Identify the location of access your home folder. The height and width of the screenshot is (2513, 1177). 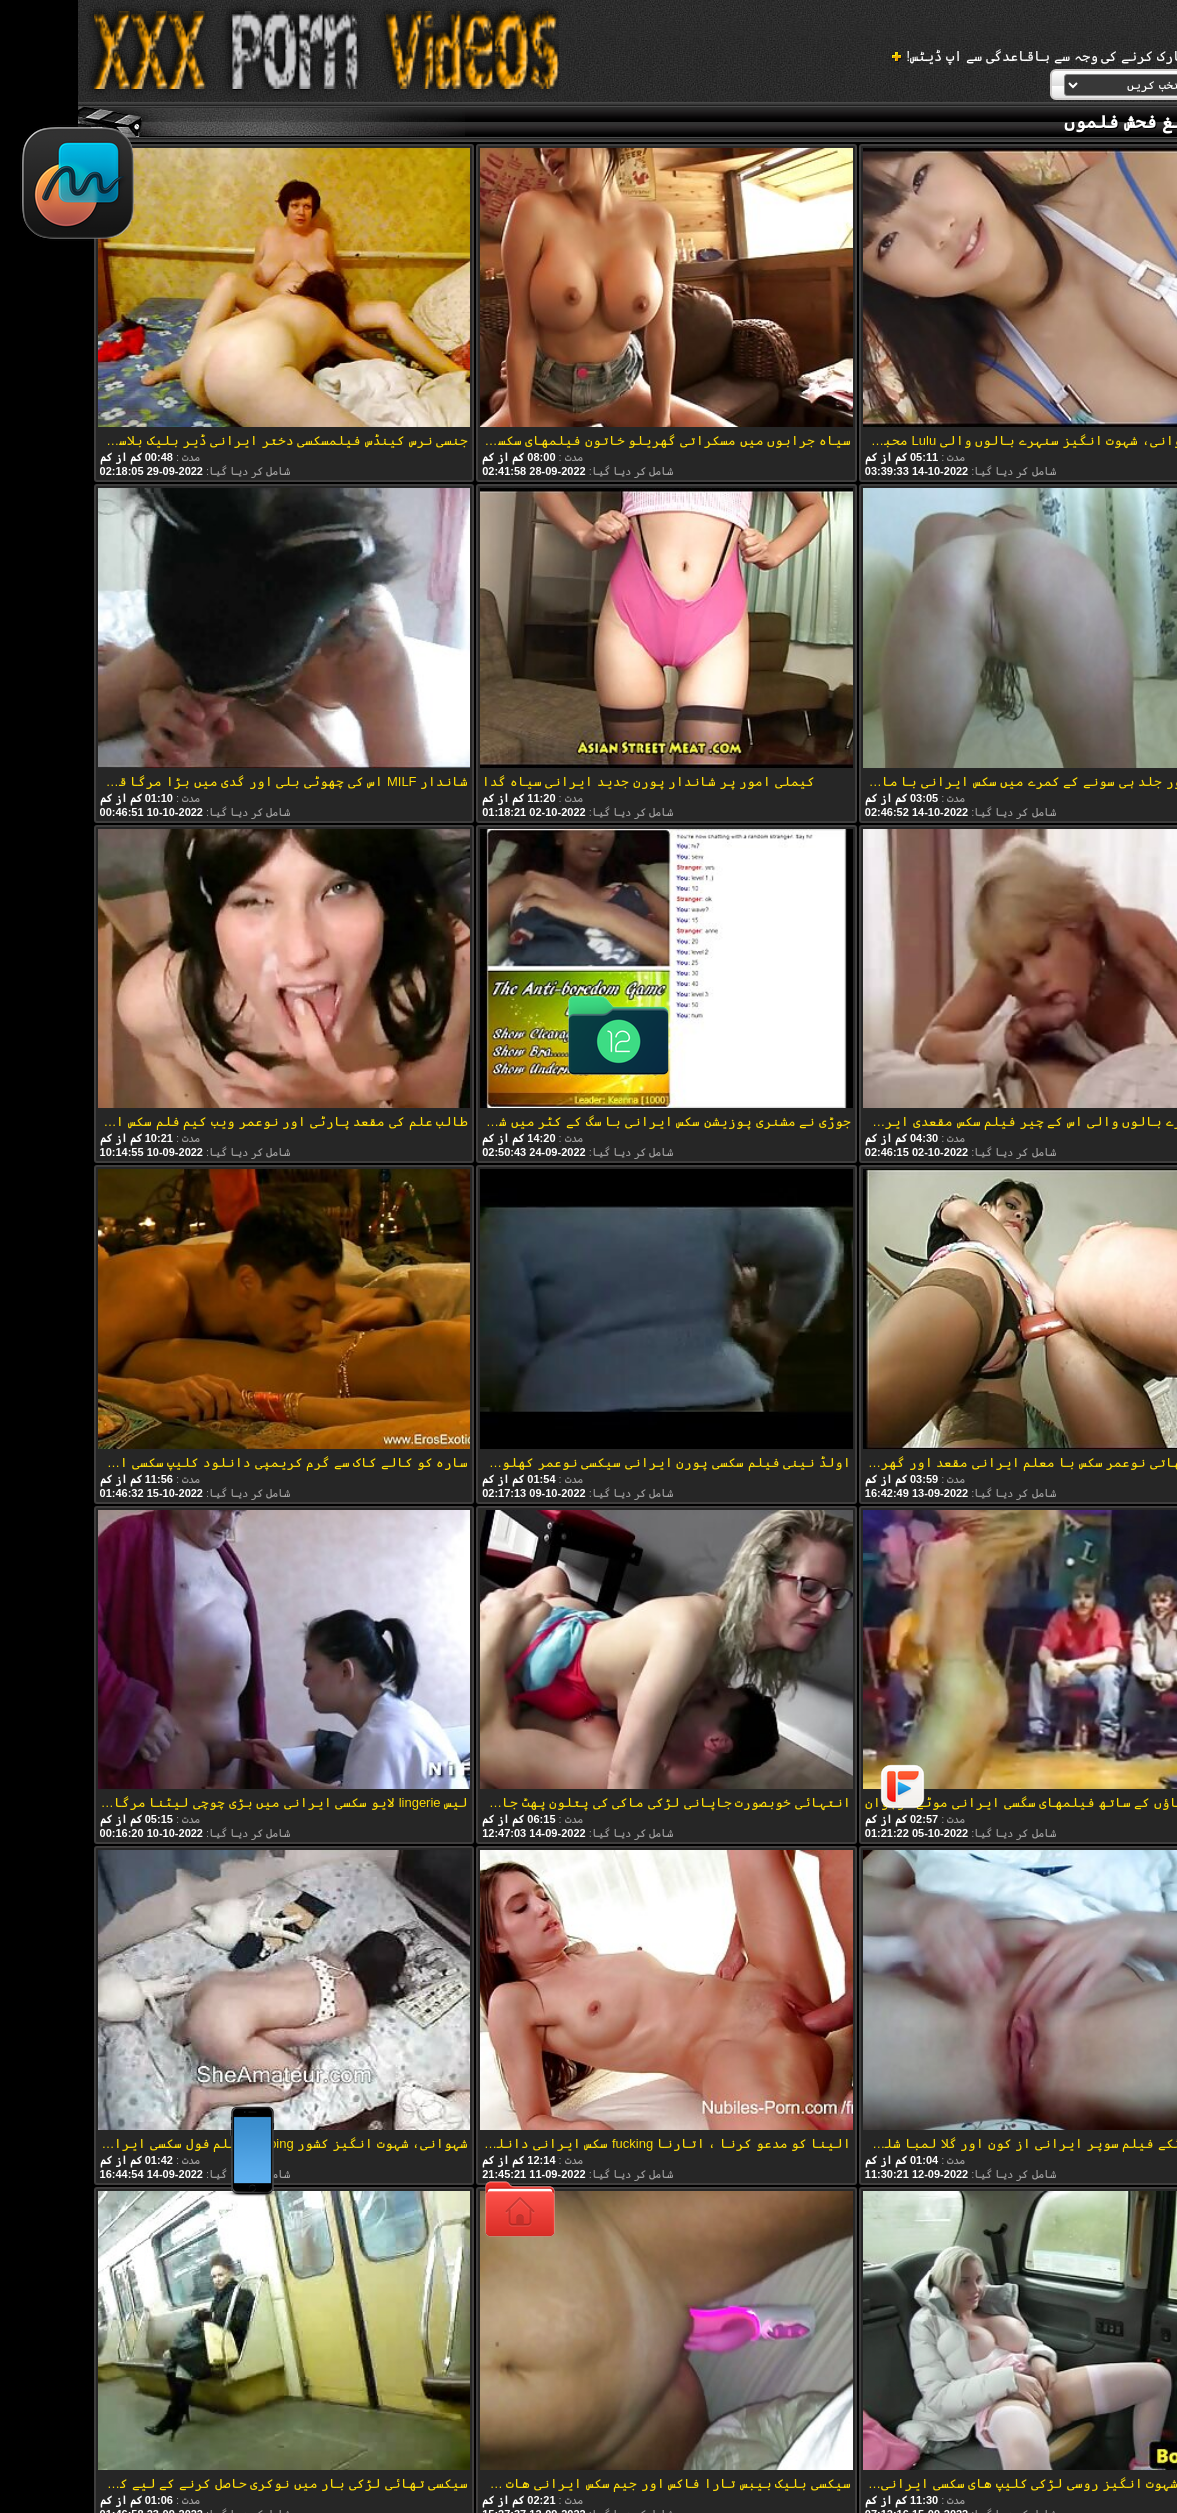
(520, 2209).